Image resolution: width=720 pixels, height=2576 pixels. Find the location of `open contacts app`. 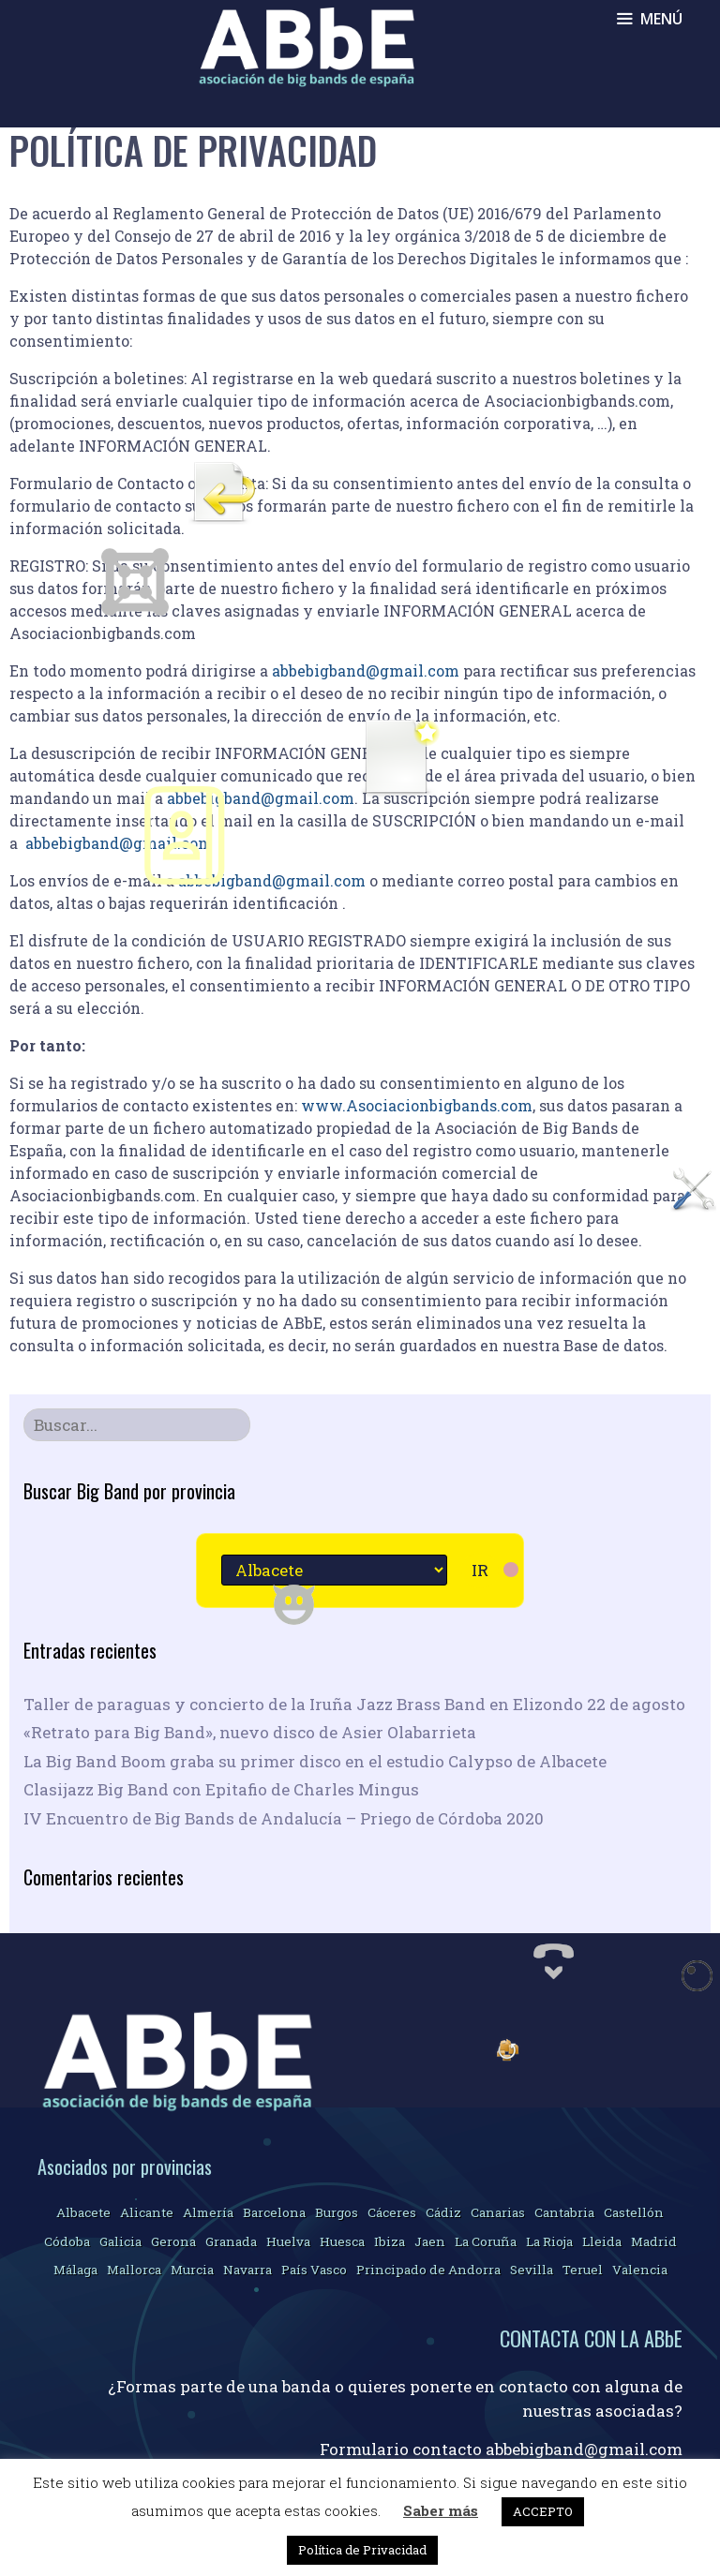

open contacts app is located at coordinates (181, 835).